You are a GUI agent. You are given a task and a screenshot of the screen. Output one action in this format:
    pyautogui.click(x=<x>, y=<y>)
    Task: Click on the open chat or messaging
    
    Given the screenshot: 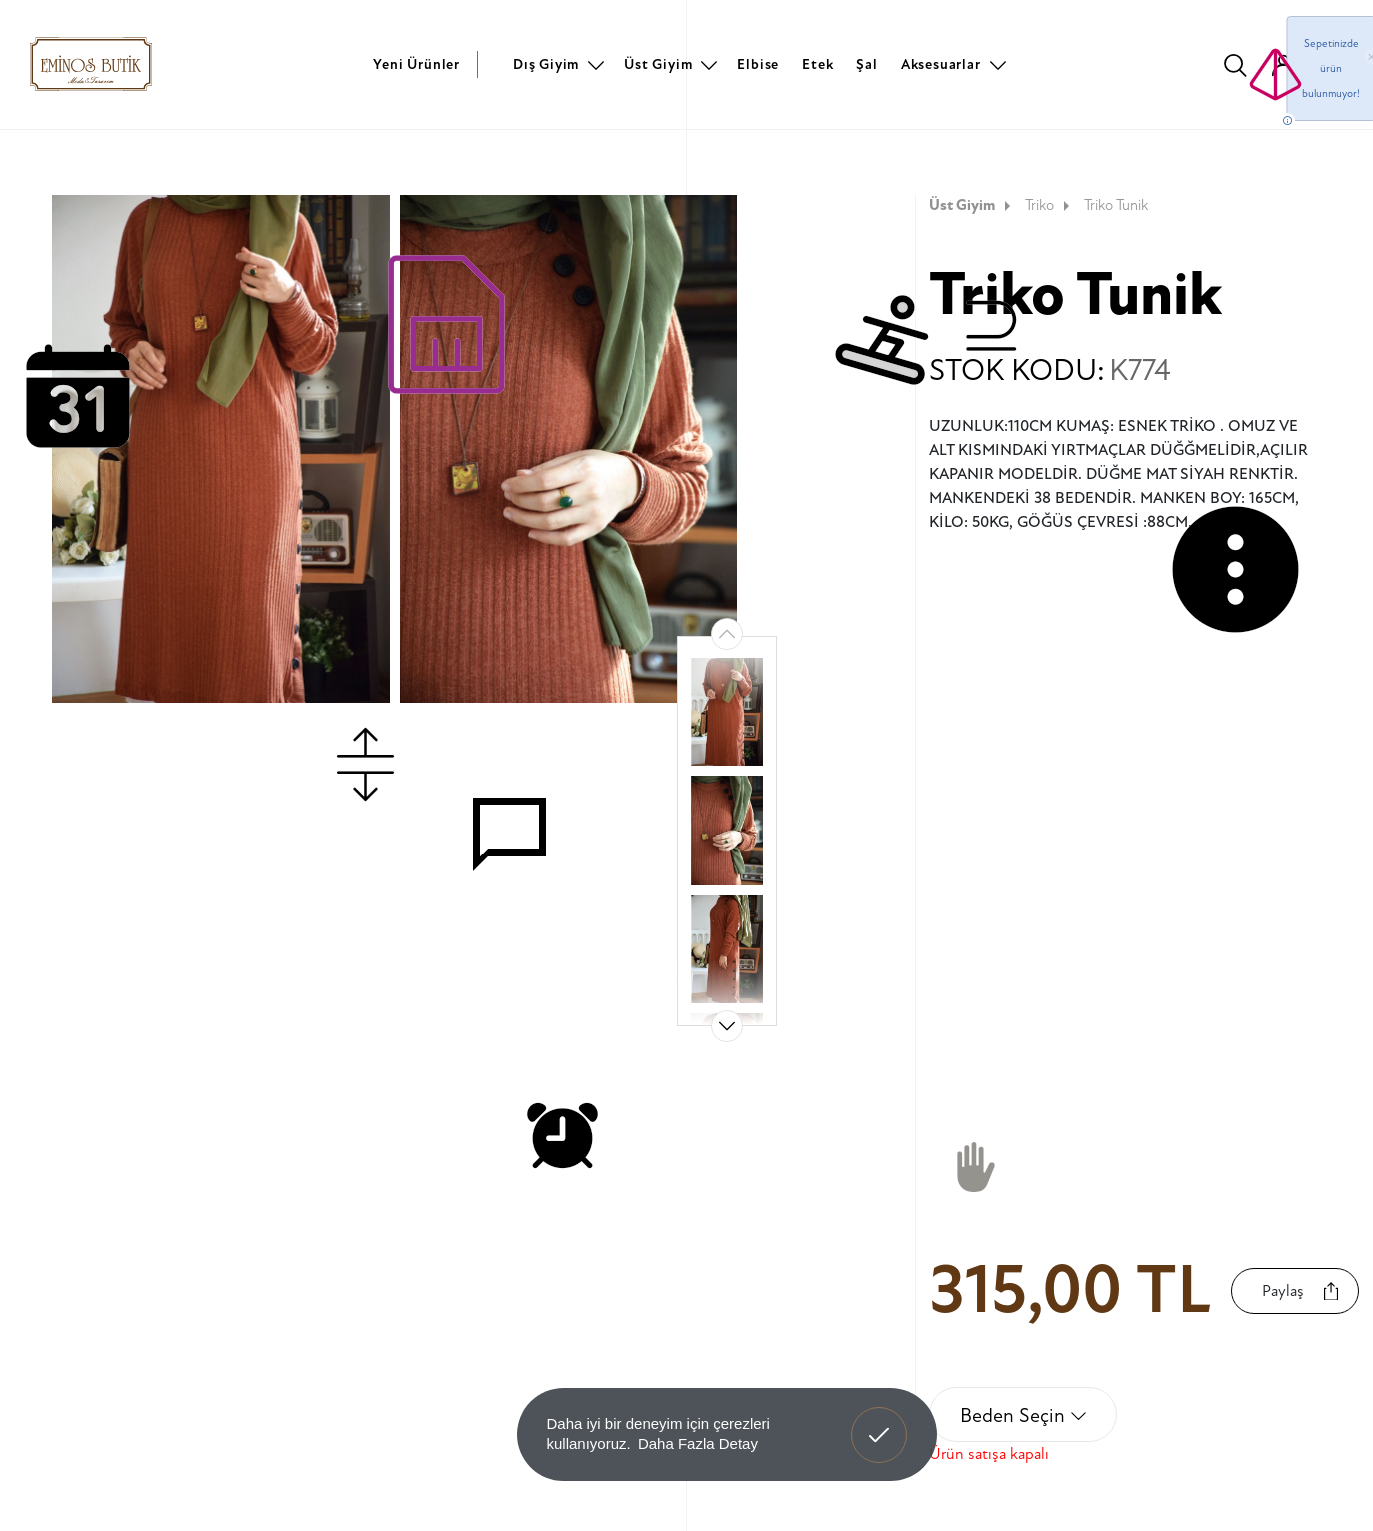 What is the action you would take?
    pyautogui.click(x=509, y=834)
    